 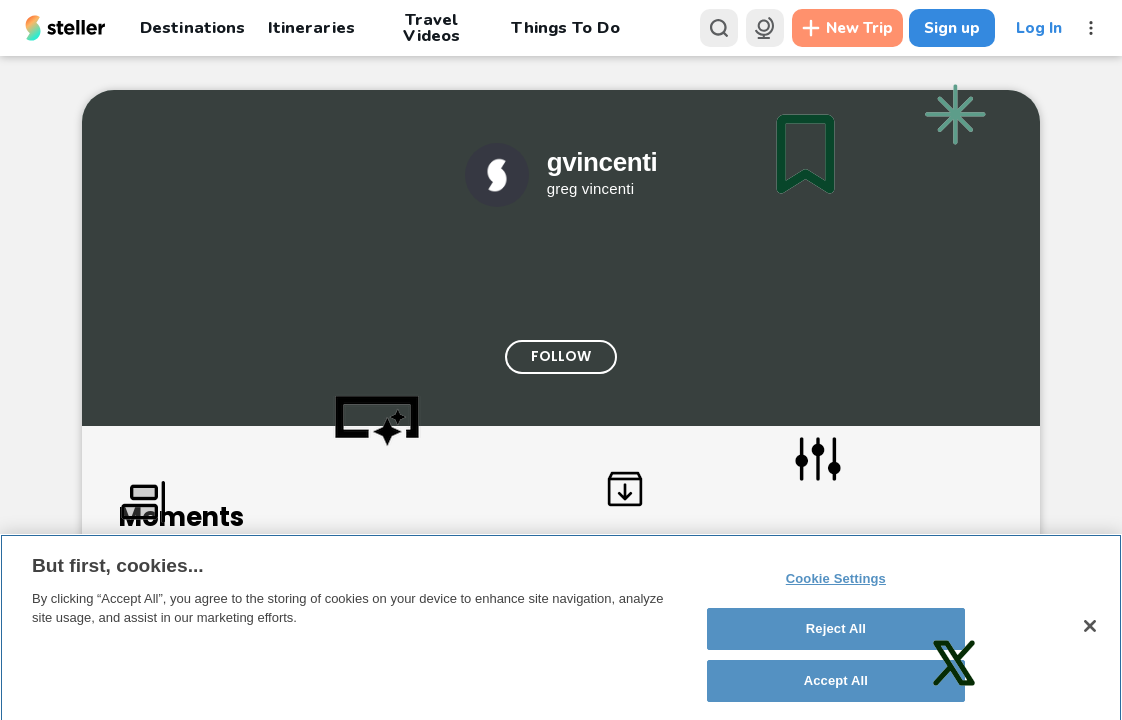 I want to click on share to X (formerly Twitter), so click(x=954, y=663).